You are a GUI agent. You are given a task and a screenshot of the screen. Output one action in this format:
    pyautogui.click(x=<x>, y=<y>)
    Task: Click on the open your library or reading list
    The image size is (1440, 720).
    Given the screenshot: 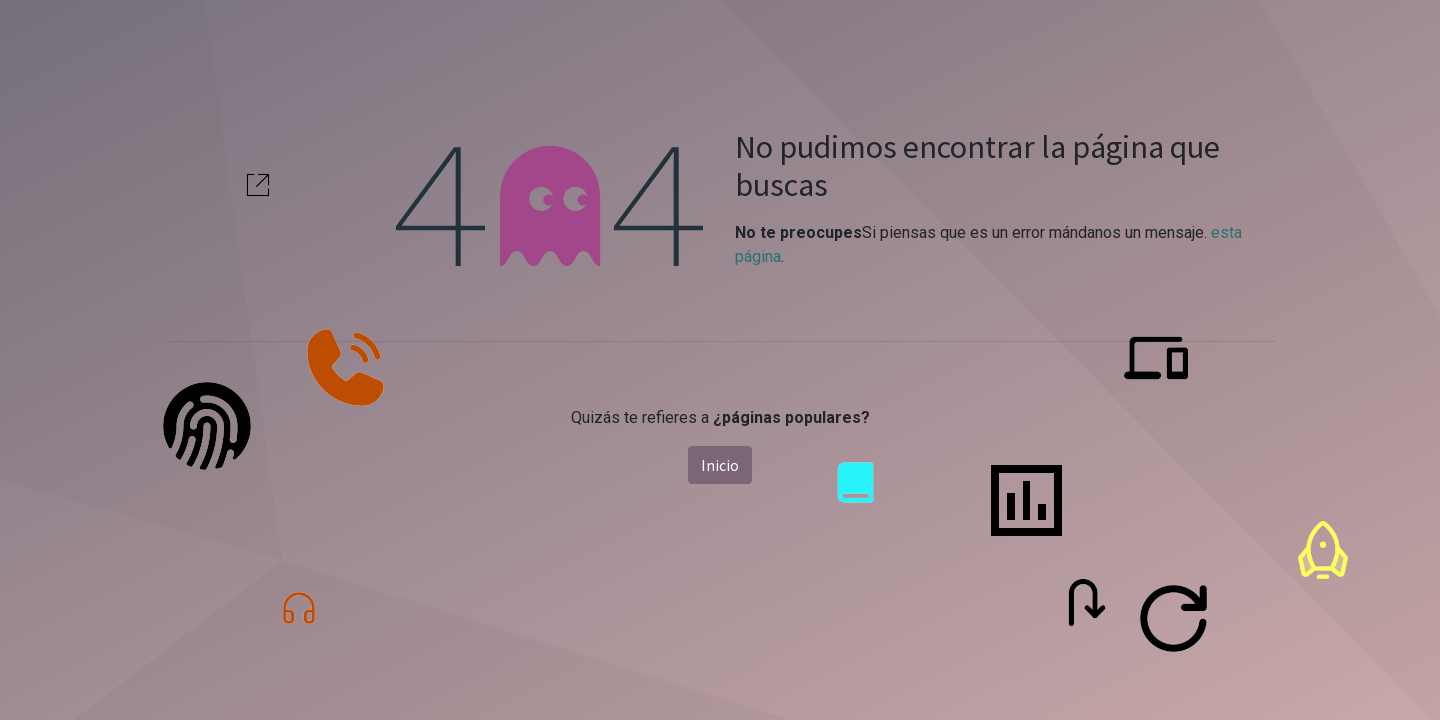 What is the action you would take?
    pyautogui.click(x=855, y=482)
    